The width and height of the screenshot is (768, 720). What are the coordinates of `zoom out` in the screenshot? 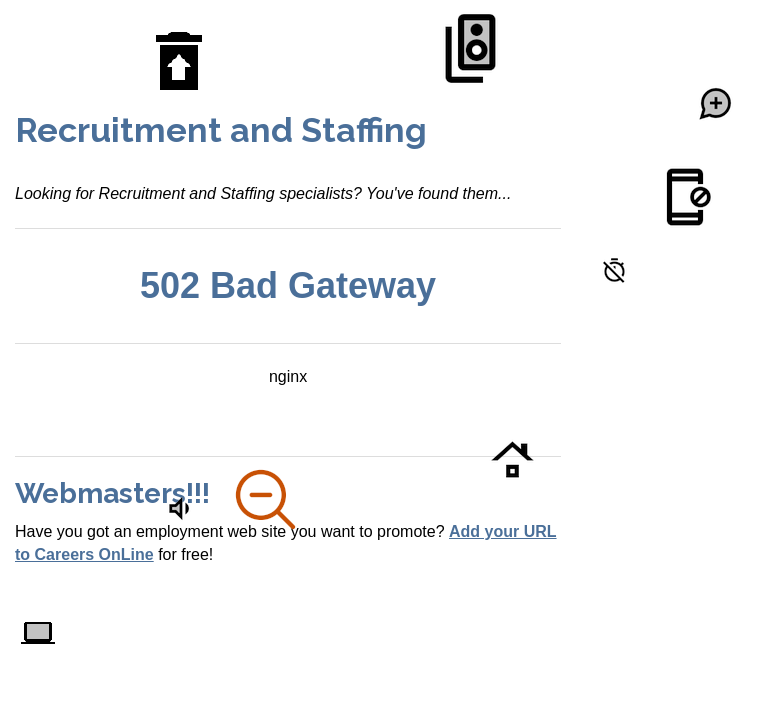 It's located at (265, 499).